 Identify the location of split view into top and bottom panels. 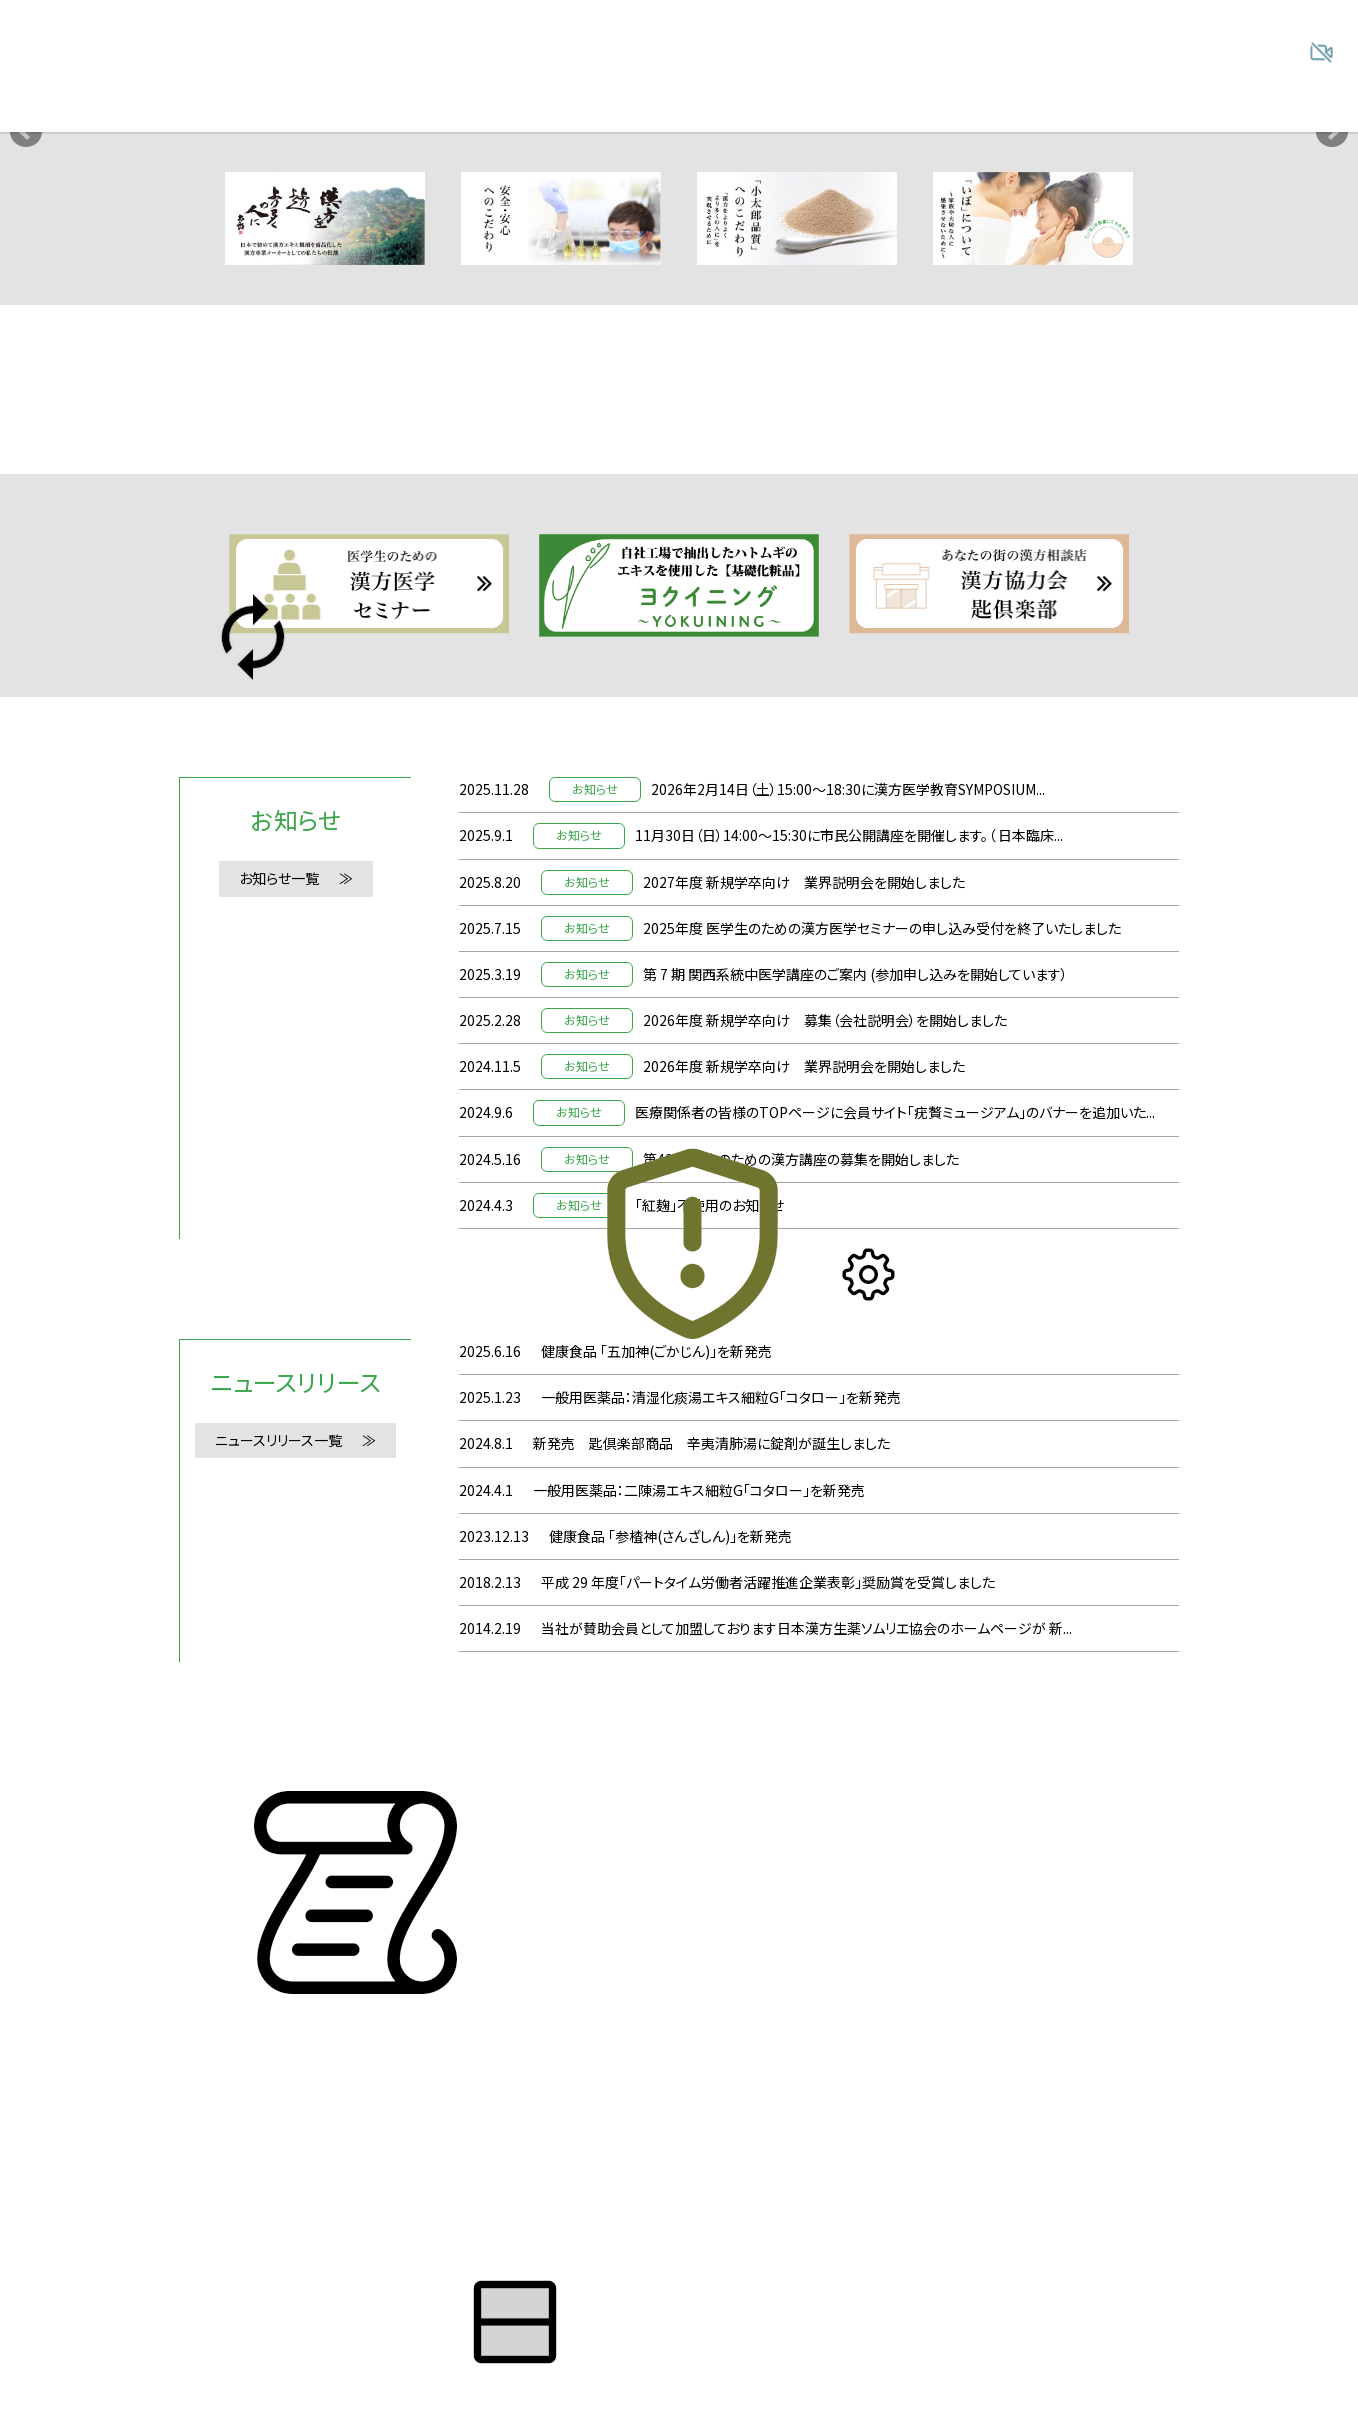
(515, 2322).